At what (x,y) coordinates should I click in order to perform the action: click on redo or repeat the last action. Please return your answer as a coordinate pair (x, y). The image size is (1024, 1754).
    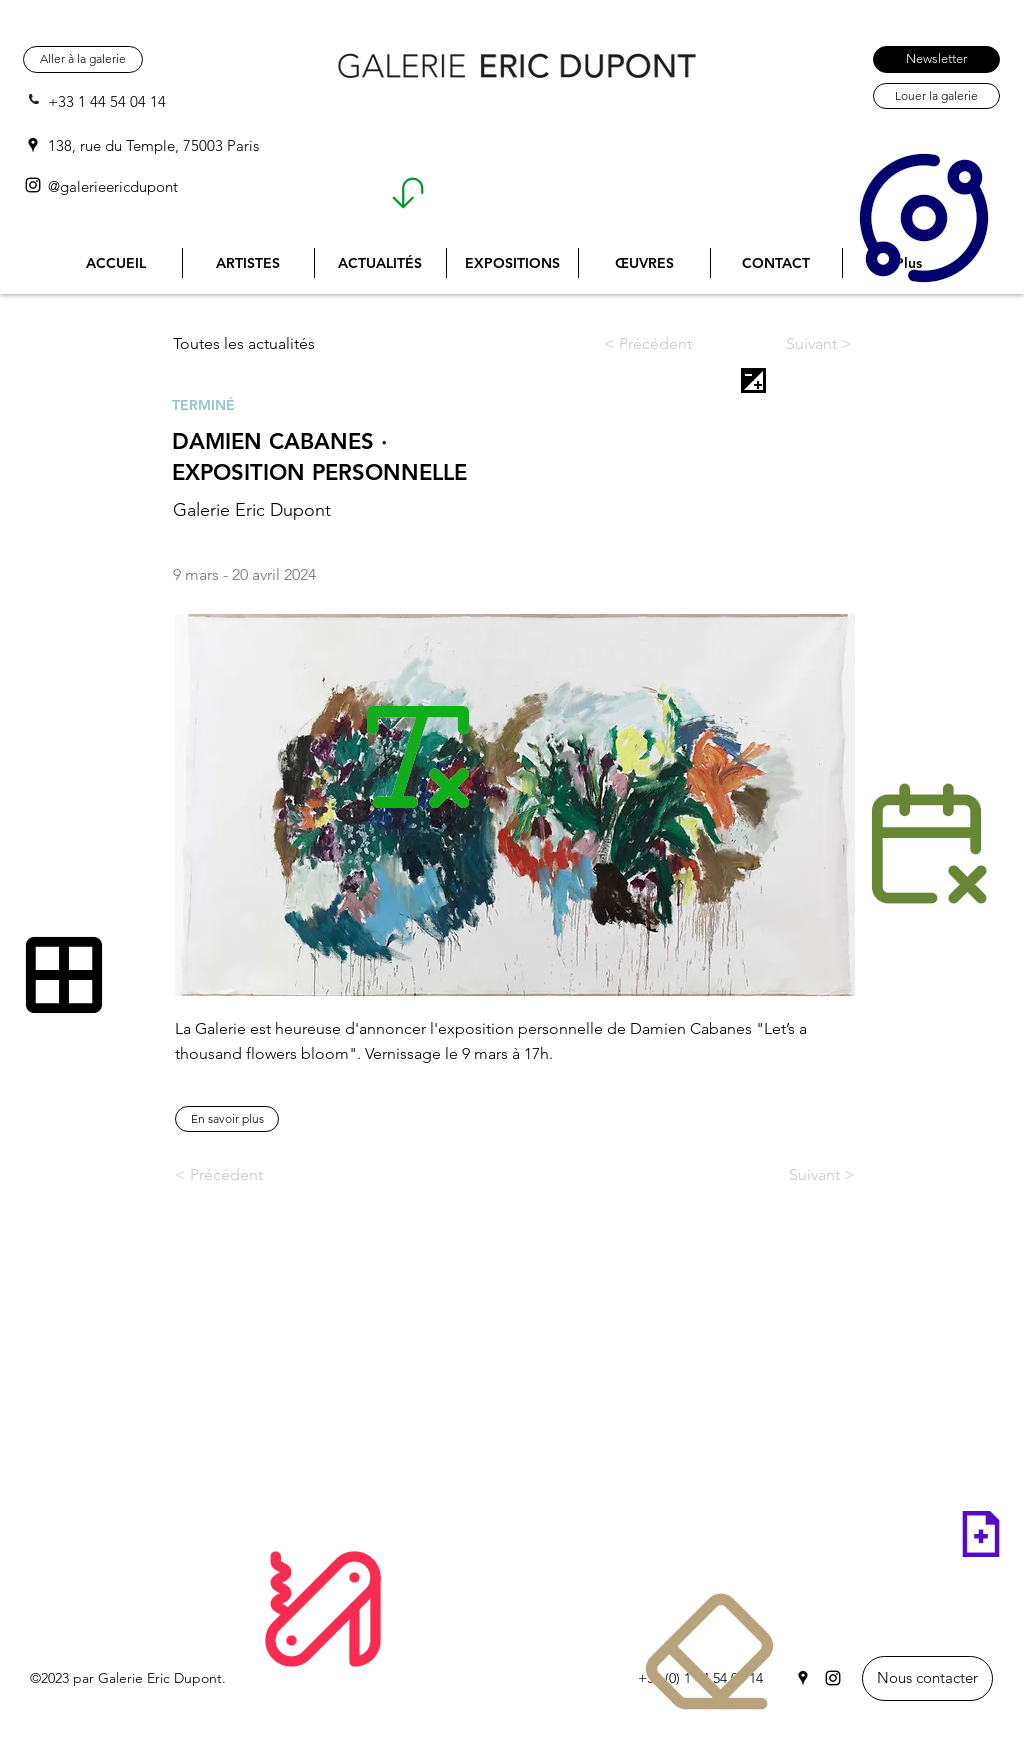
    Looking at the image, I should click on (408, 193).